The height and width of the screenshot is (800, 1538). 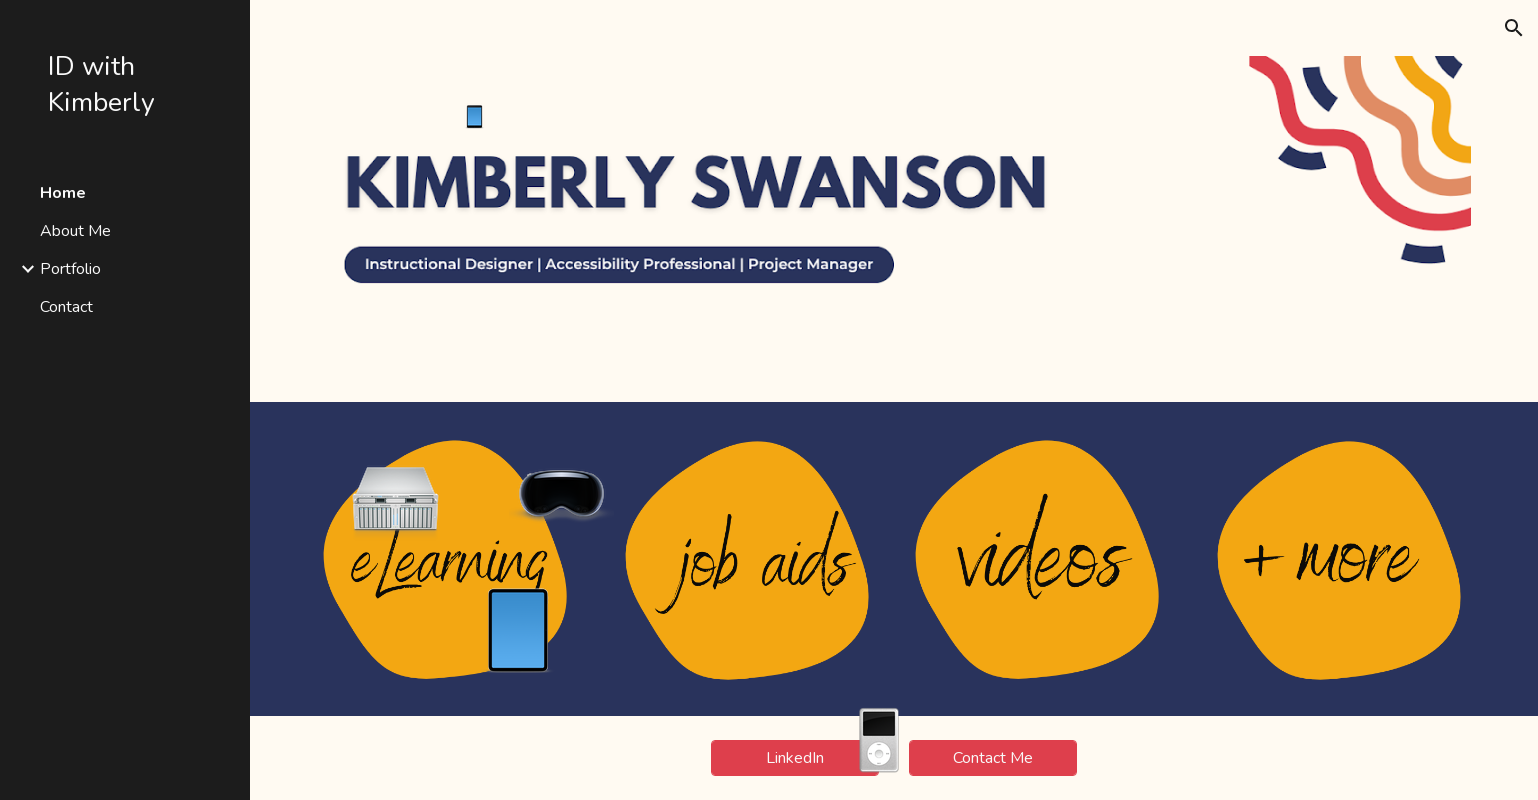 What do you see at coordinates (561, 493) in the screenshot?
I see `apple vision pro headset device icon` at bounding box center [561, 493].